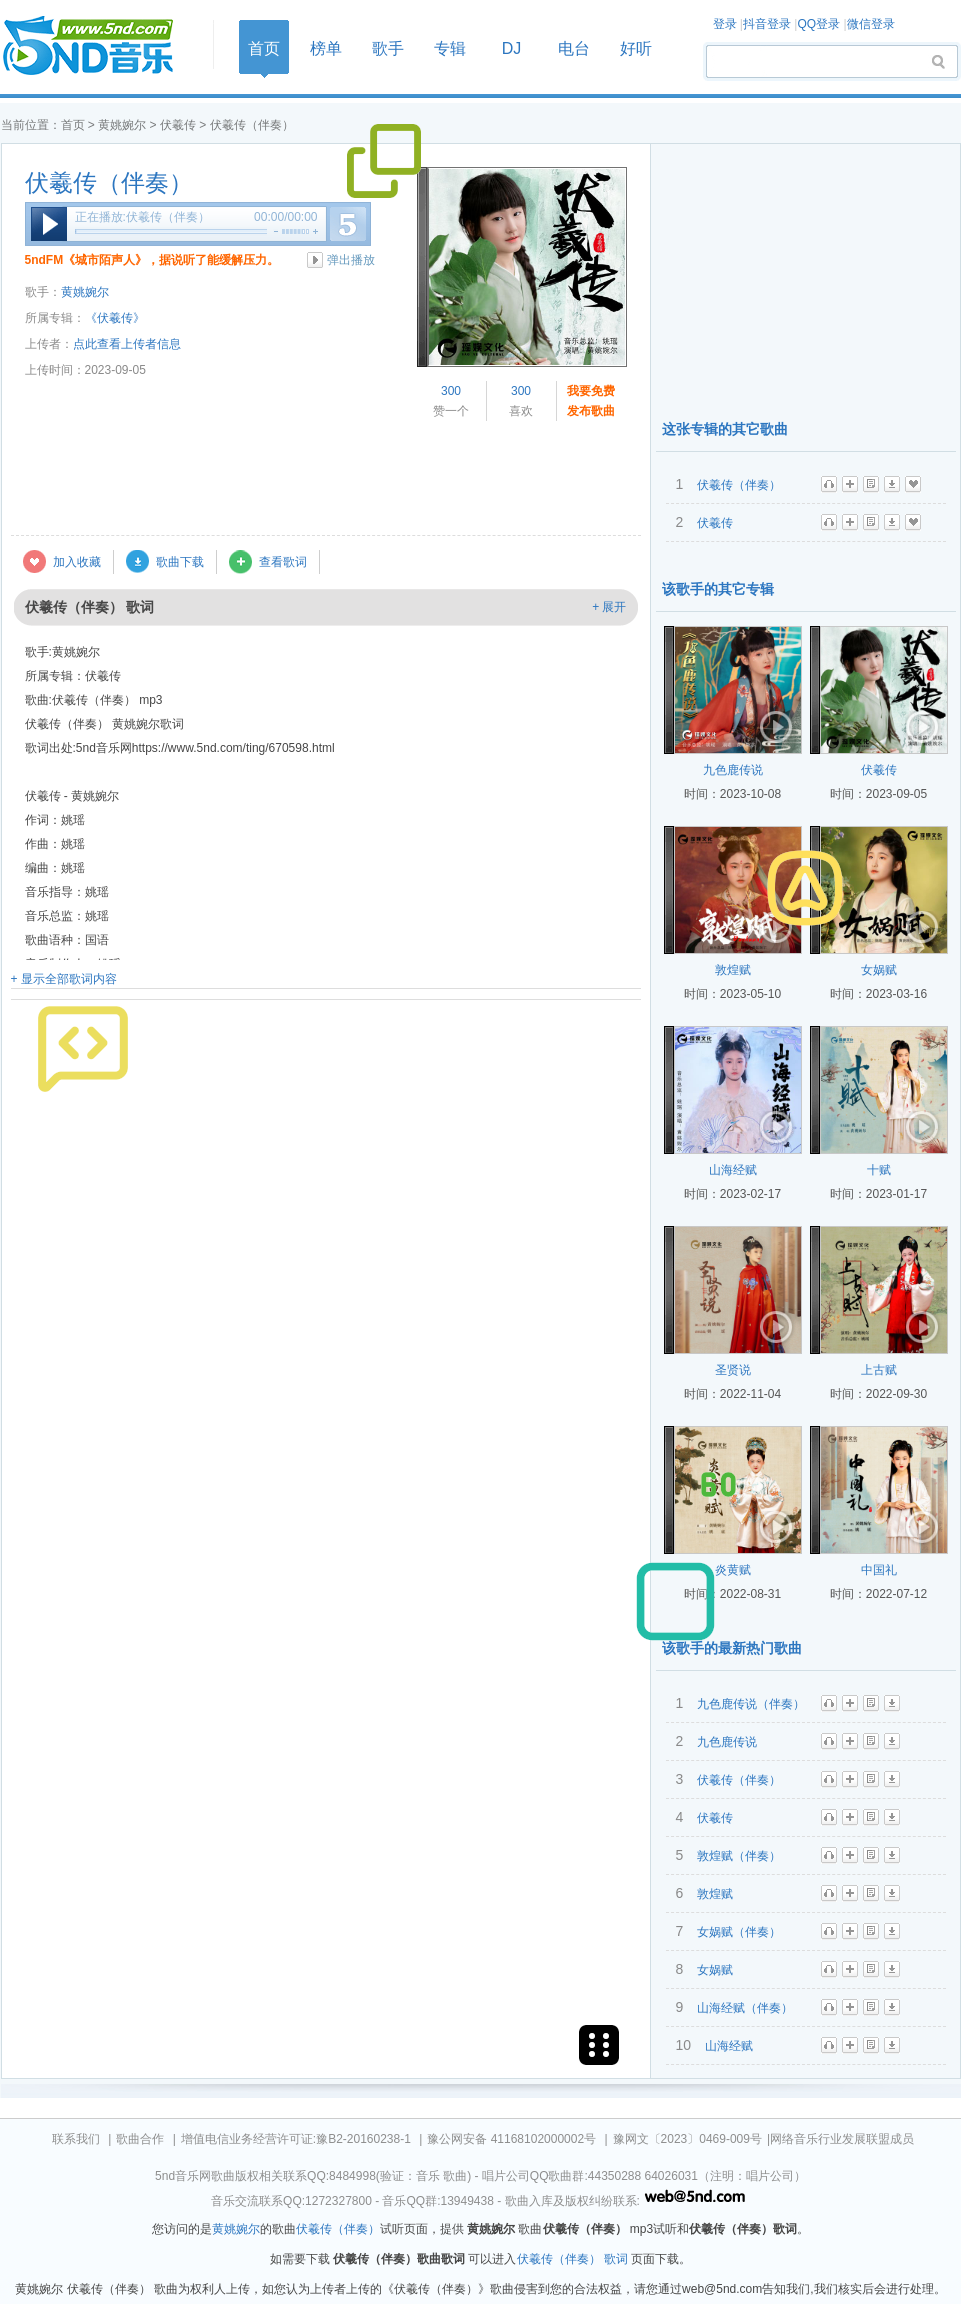 The width and height of the screenshot is (961, 2304). What do you see at coordinates (675, 1601) in the screenshot?
I see `indicates tumble dry setting for laundry` at bounding box center [675, 1601].